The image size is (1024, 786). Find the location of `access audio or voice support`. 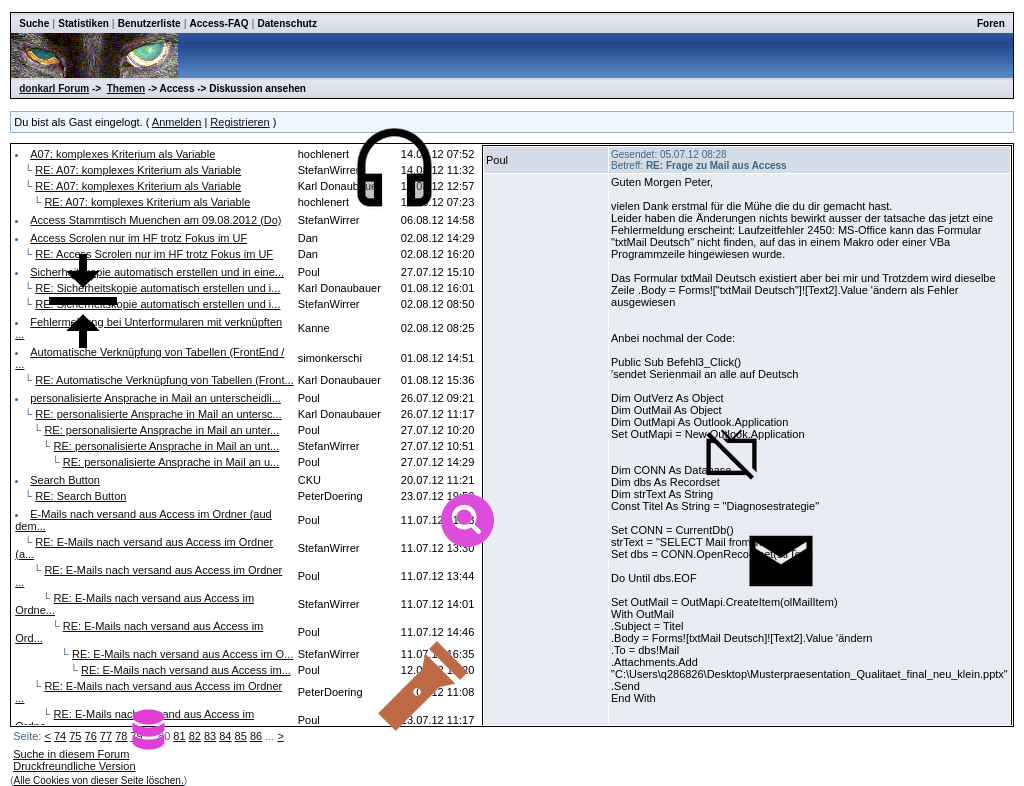

access audio or voice support is located at coordinates (394, 173).